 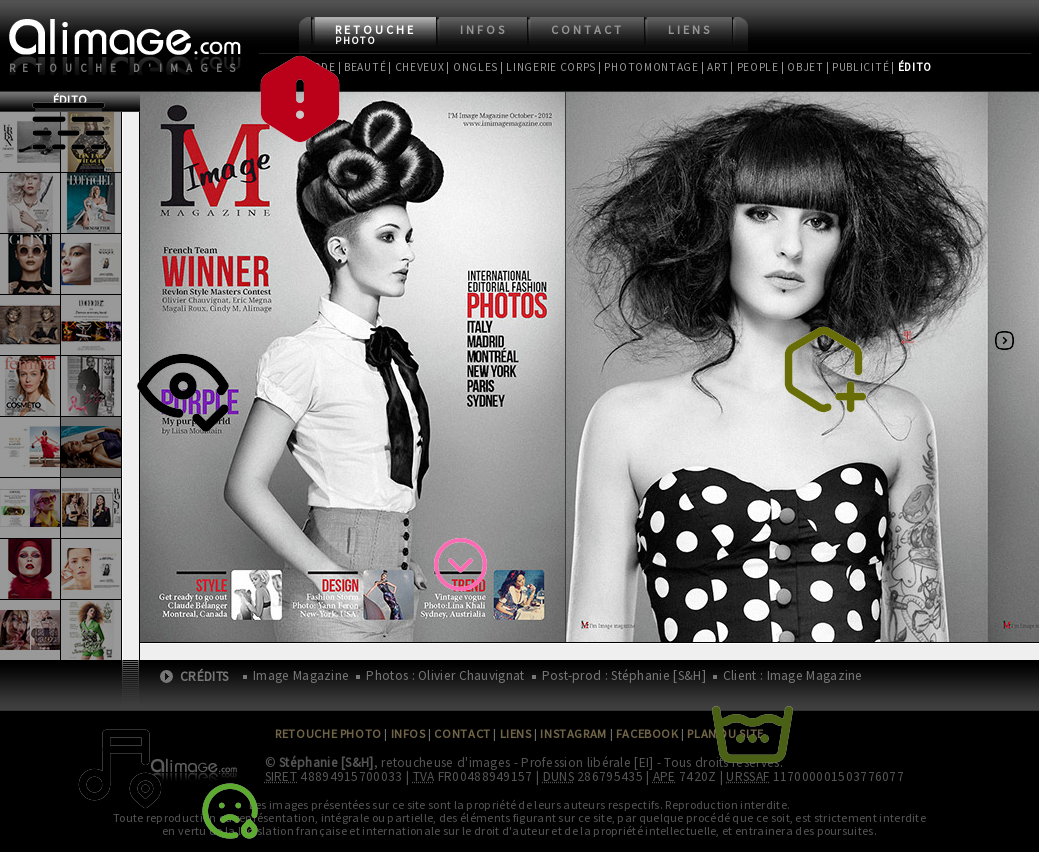 I want to click on expand dropdown menu or content, so click(x=460, y=564).